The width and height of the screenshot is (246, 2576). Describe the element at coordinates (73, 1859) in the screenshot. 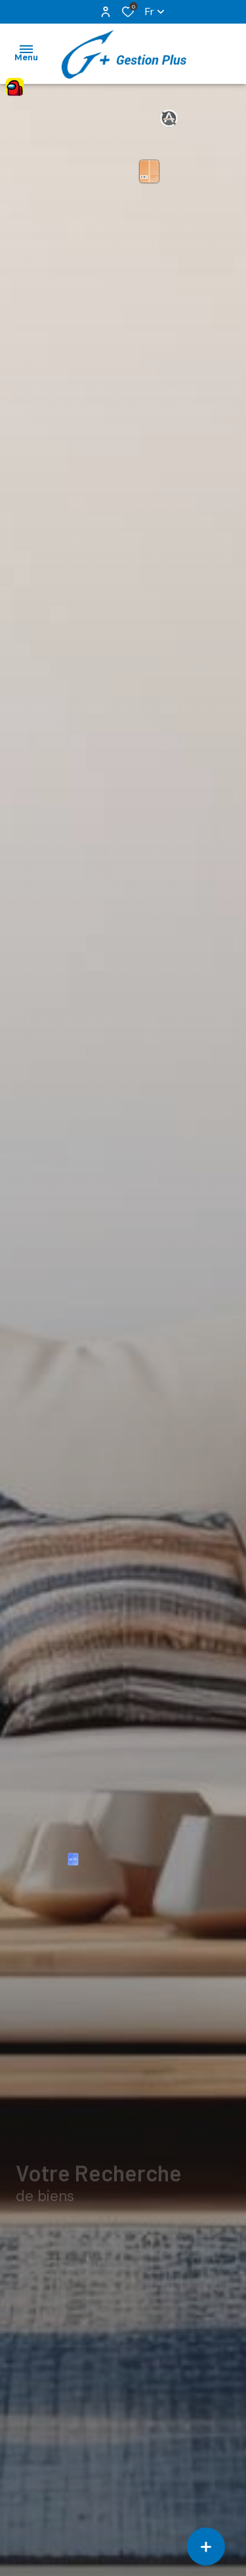

I see `open the to-do list app` at that location.